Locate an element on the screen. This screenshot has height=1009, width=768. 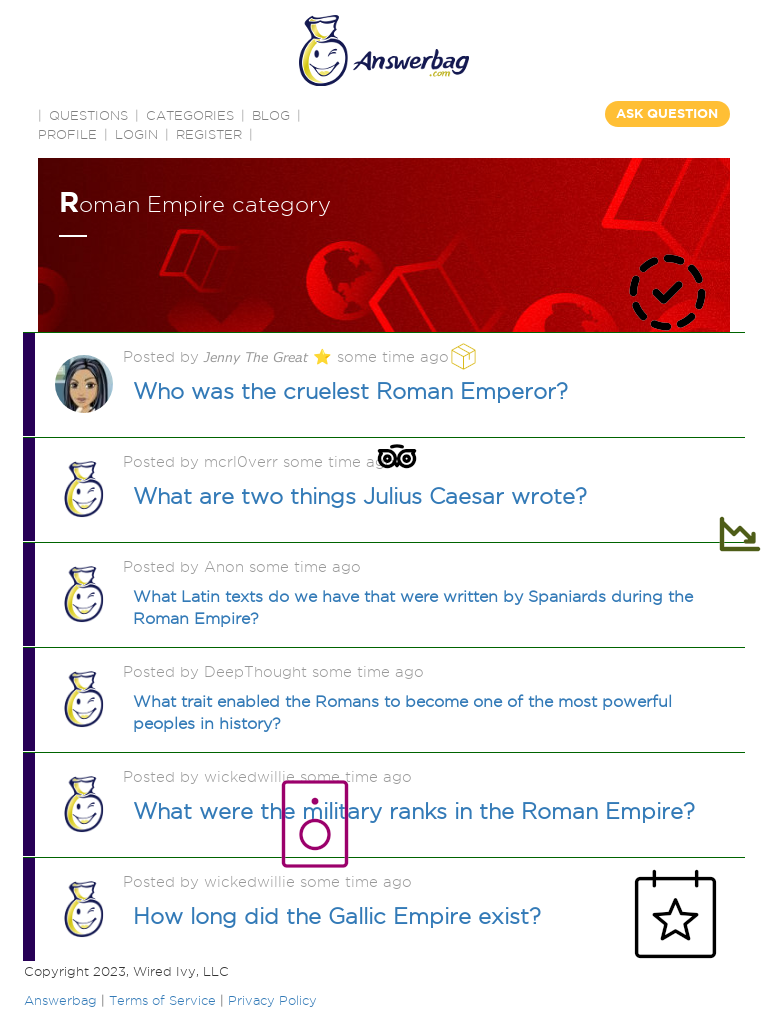
mark task as complete is located at coordinates (667, 292).